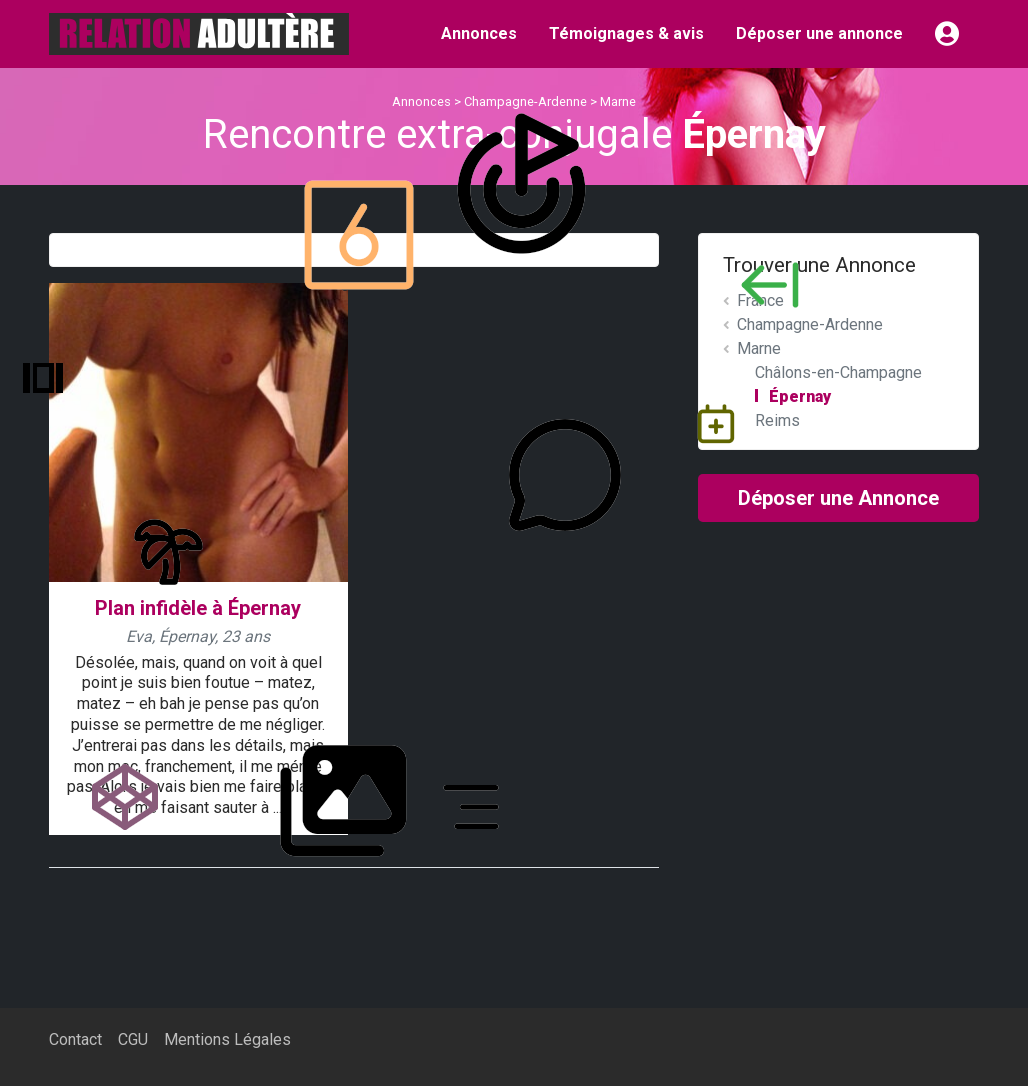 The height and width of the screenshot is (1086, 1028). I want to click on set or track a goal, so click(521, 183).